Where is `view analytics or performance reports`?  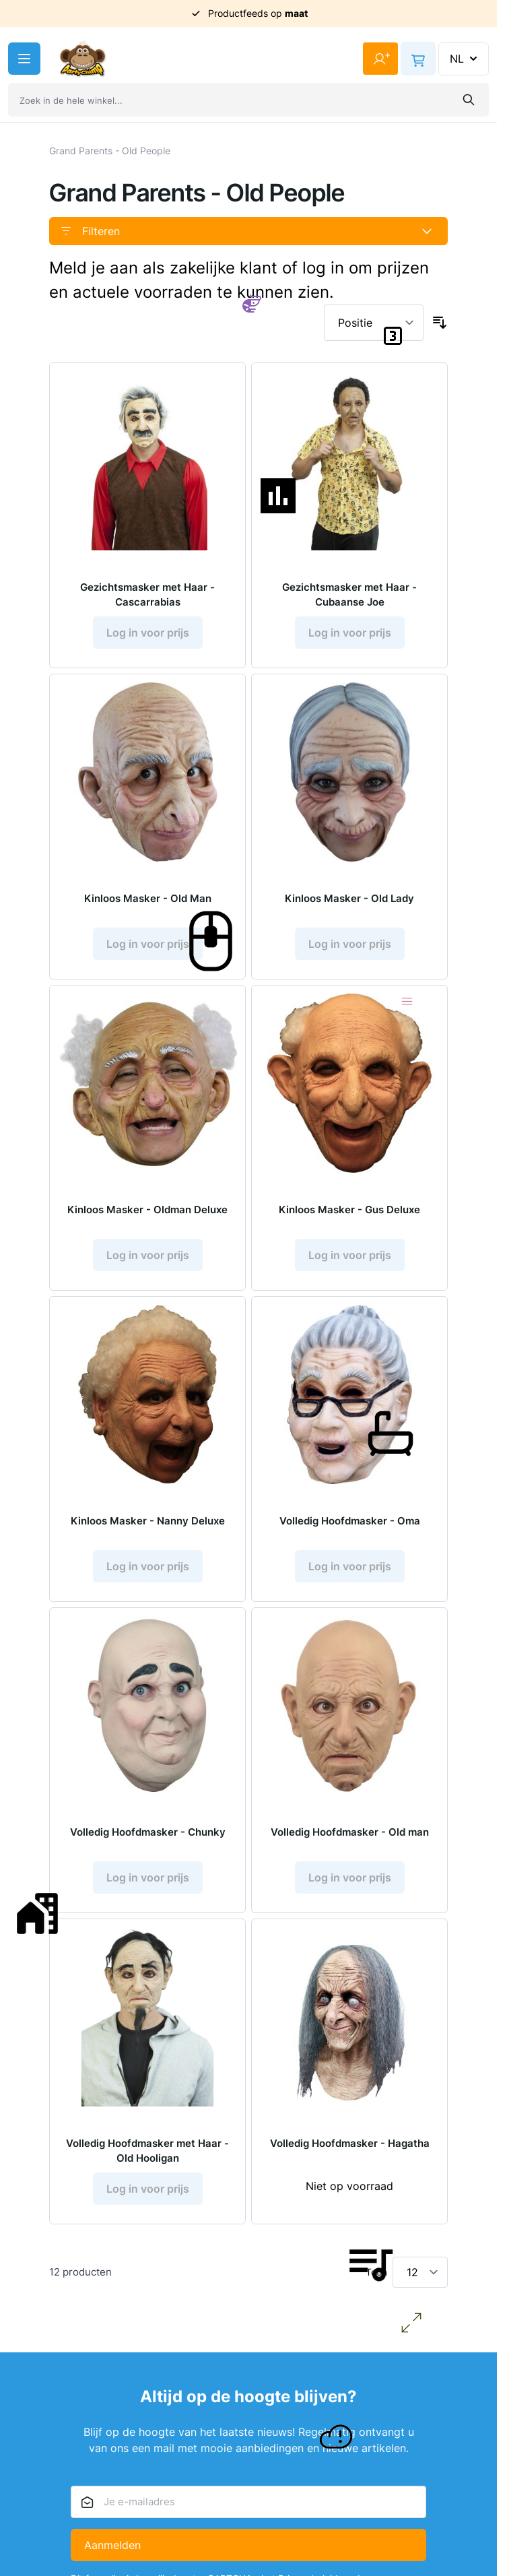
view analytics or performance reports is located at coordinates (278, 496).